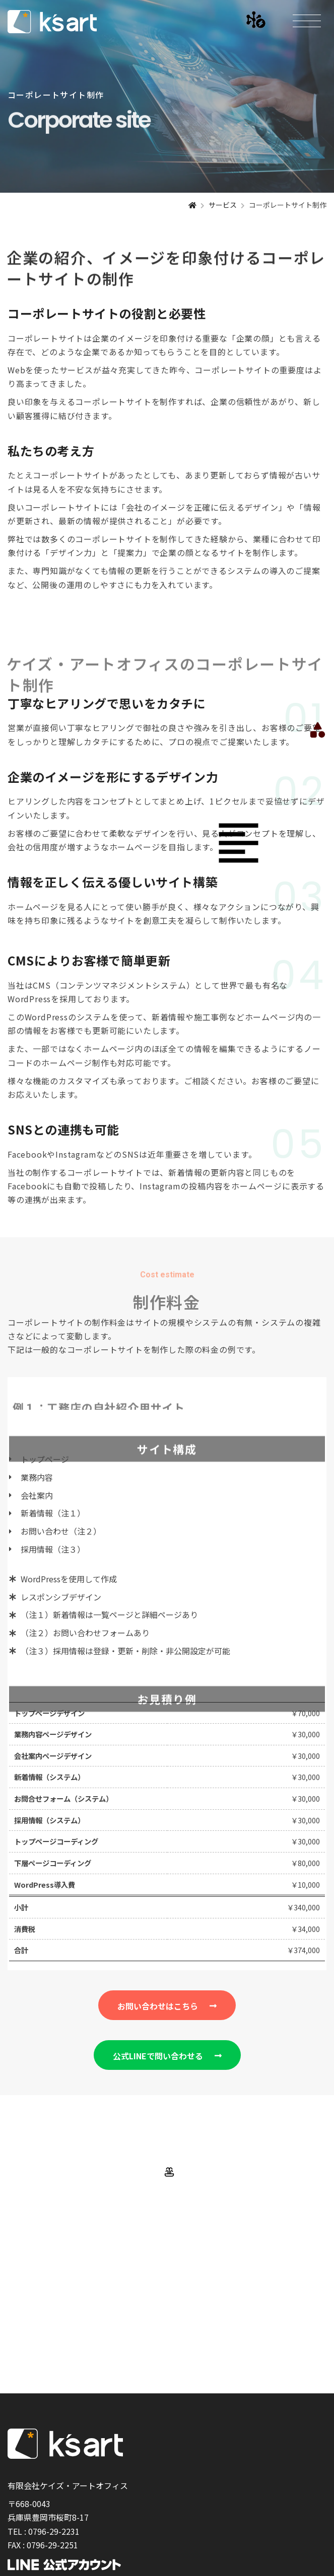 Image resolution: width=334 pixels, height=2576 pixels. What do you see at coordinates (238, 843) in the screenshot?
I see `align text to the left margin` at bounding box center [238, 843].